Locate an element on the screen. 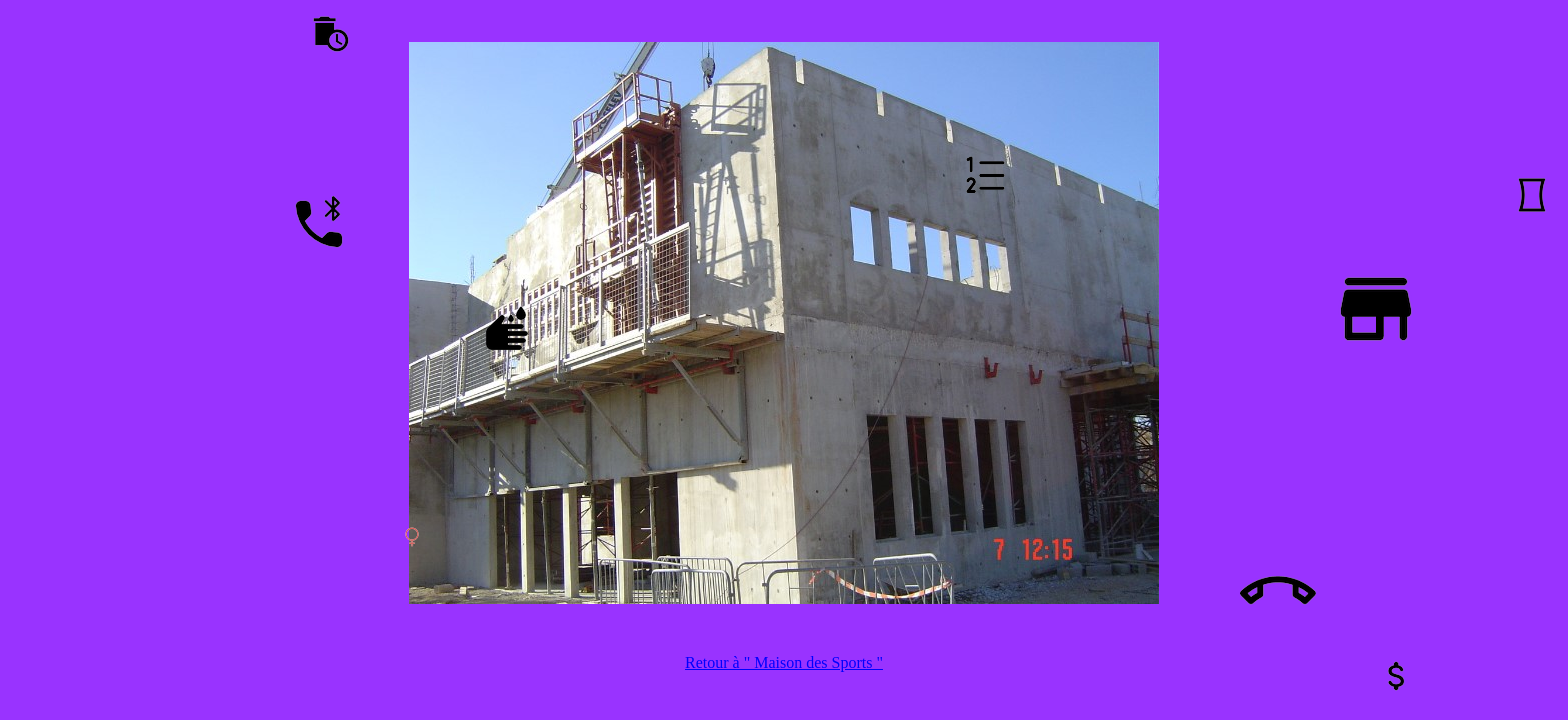  select female gender option is located at coordinates (412, 537).